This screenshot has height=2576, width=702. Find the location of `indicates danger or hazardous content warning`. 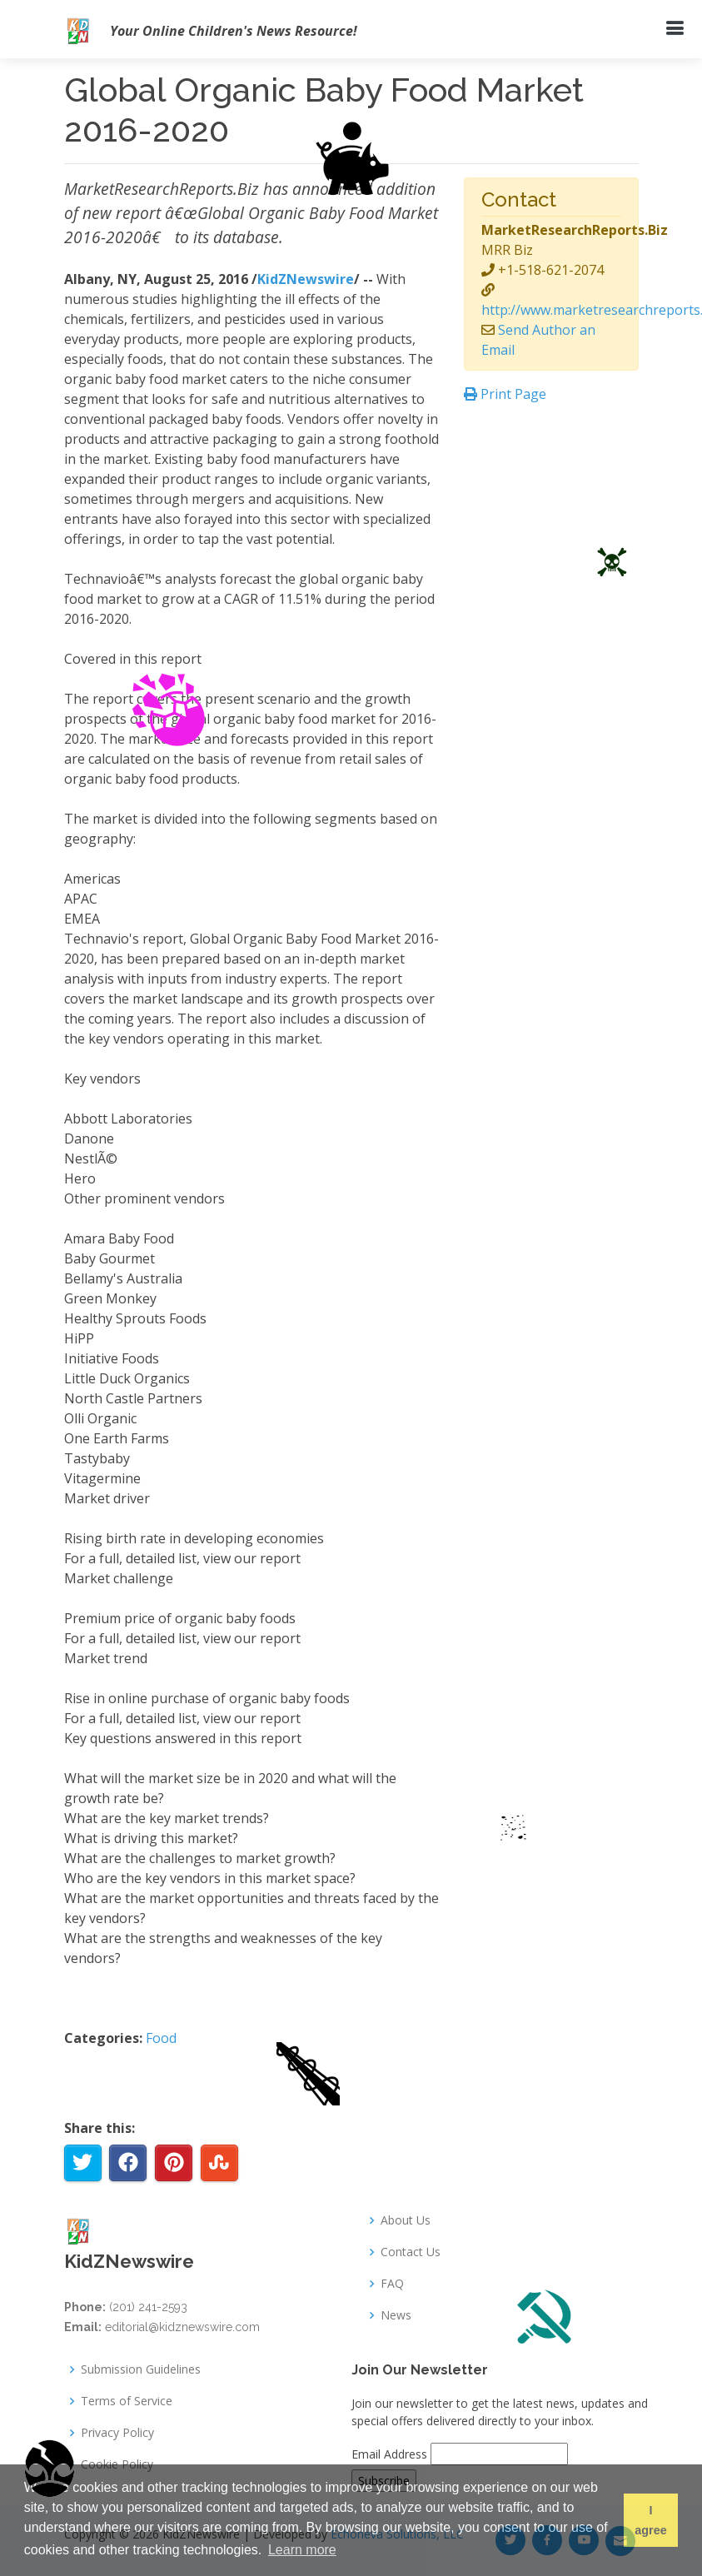

indicates danger or hazardous content warning is located at coordinates (612, 562).